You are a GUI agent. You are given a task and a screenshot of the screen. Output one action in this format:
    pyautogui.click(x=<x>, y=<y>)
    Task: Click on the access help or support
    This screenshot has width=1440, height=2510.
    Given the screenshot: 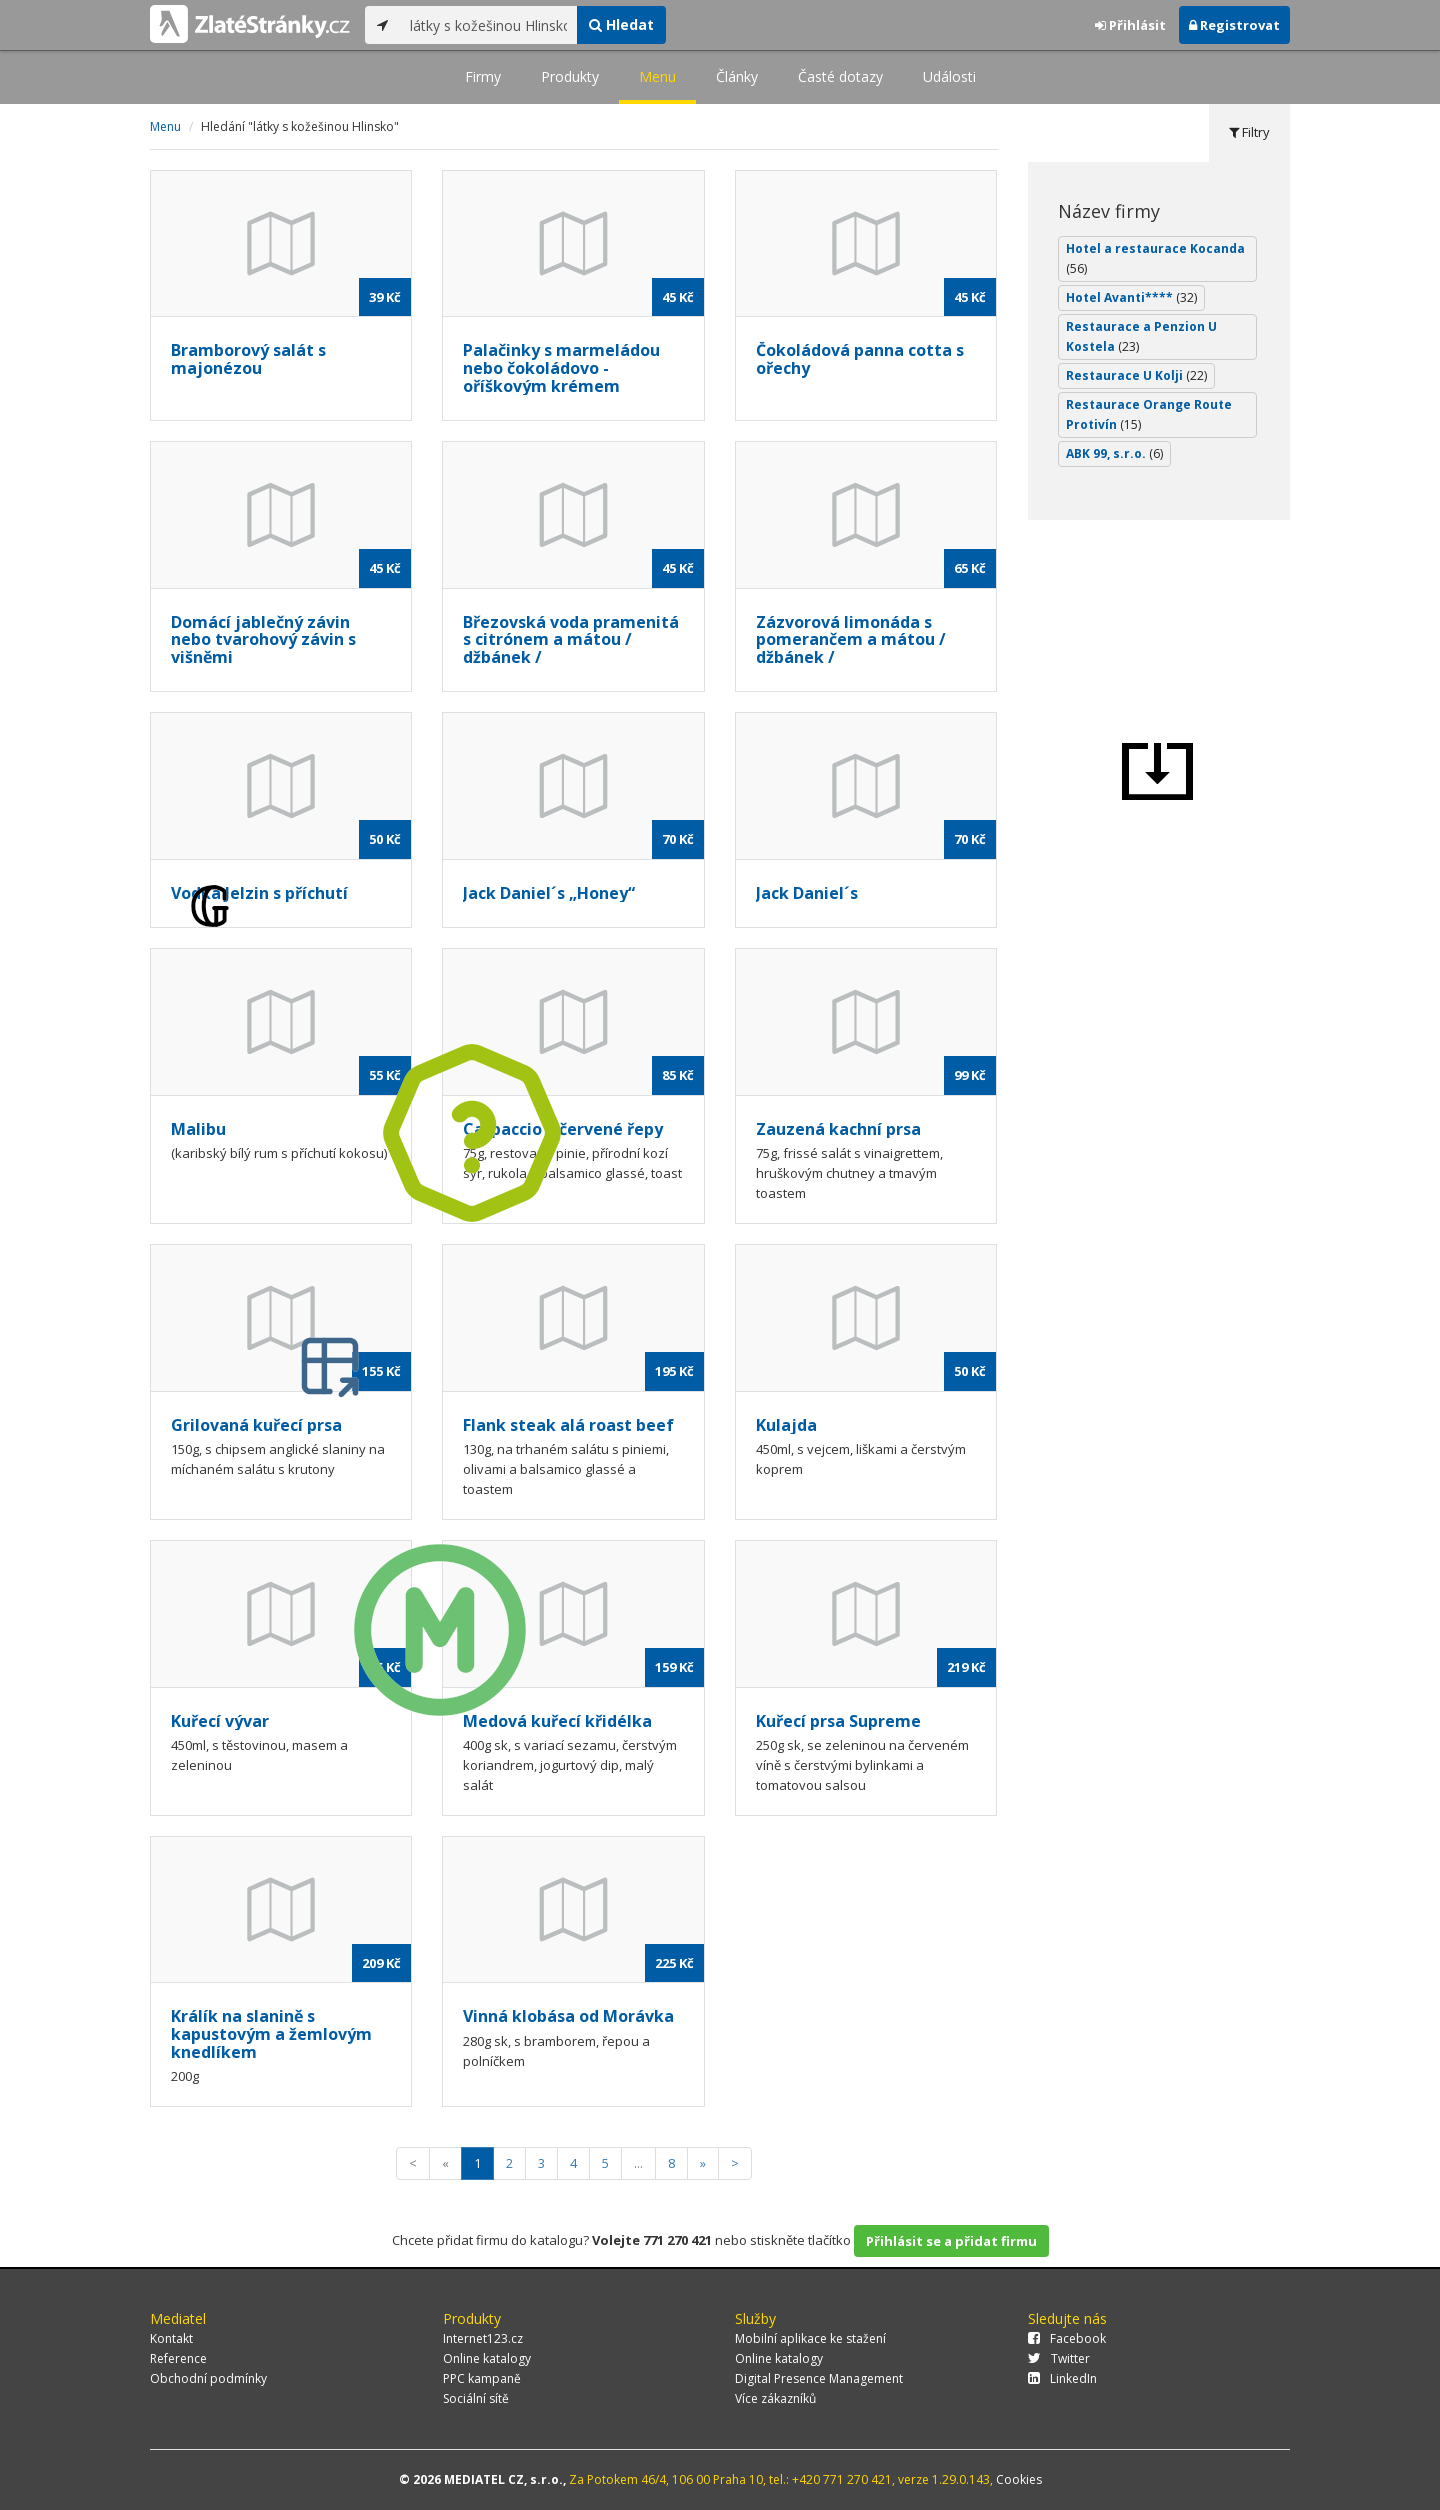 What is the action you would take?
    pyautogui.click(x=472, y=1133)
    